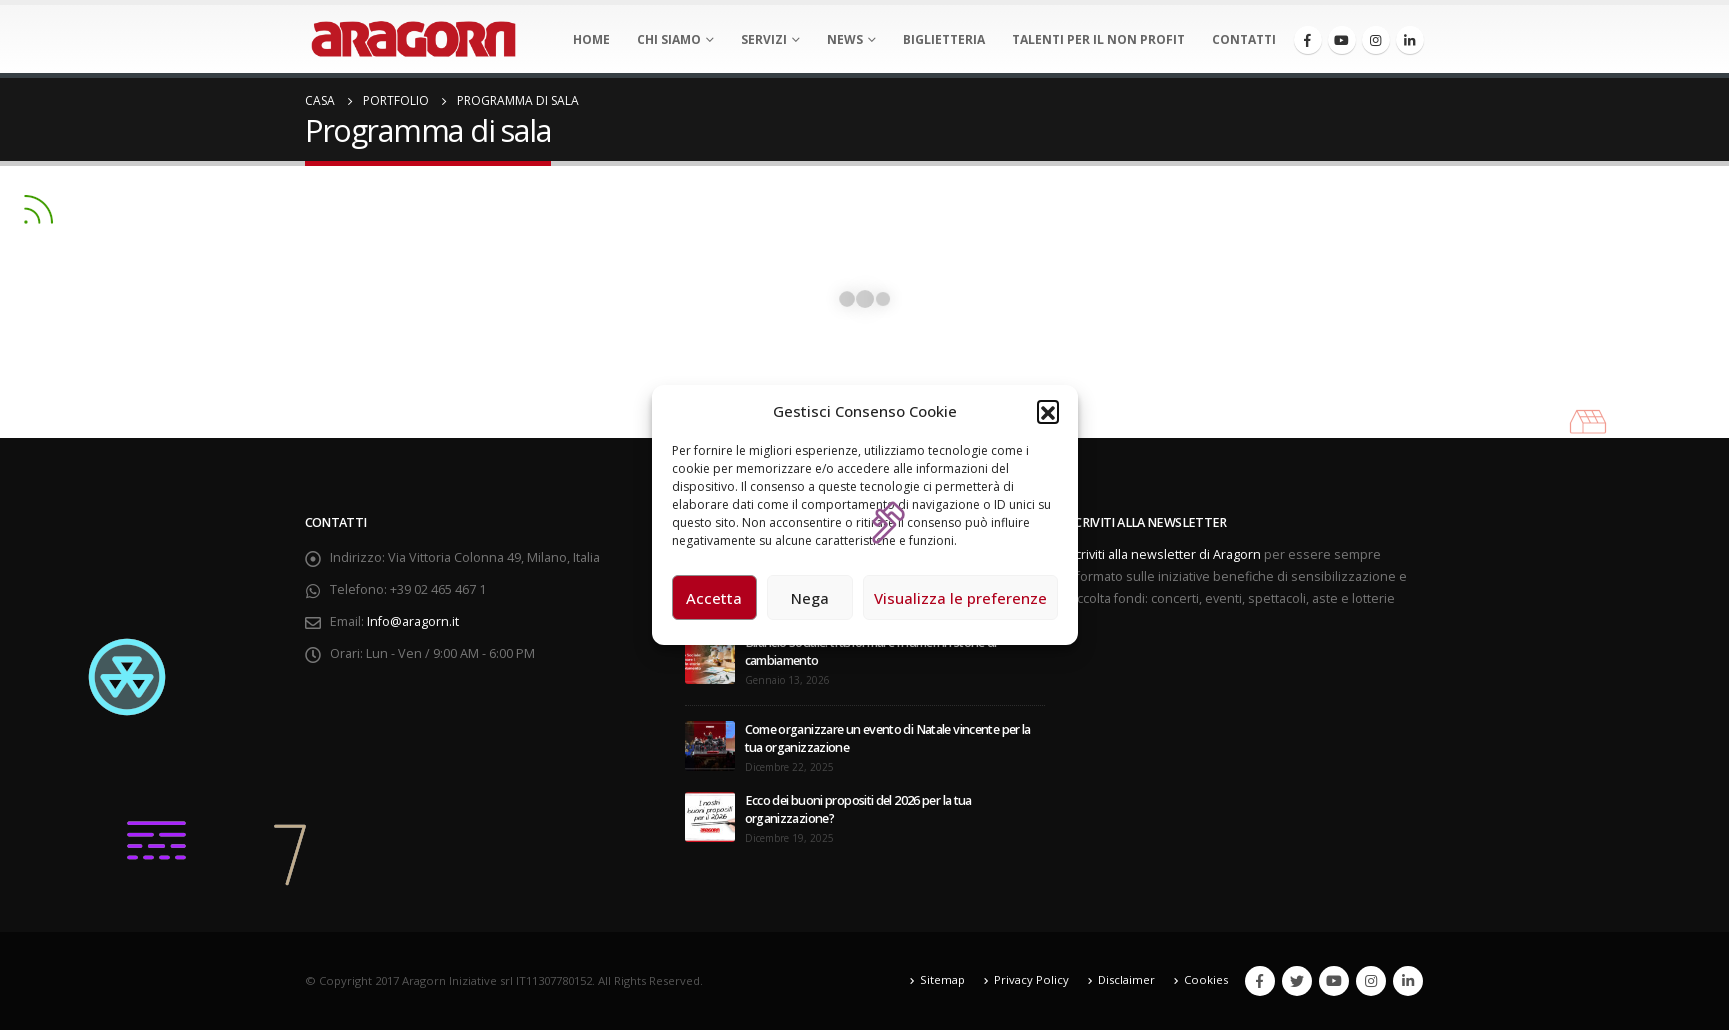 The image size is (1729, 1030). Describe the element at coordinates (1588, 423) in the screenshot. I see `view solar panel or renewable energy settings` at that location.